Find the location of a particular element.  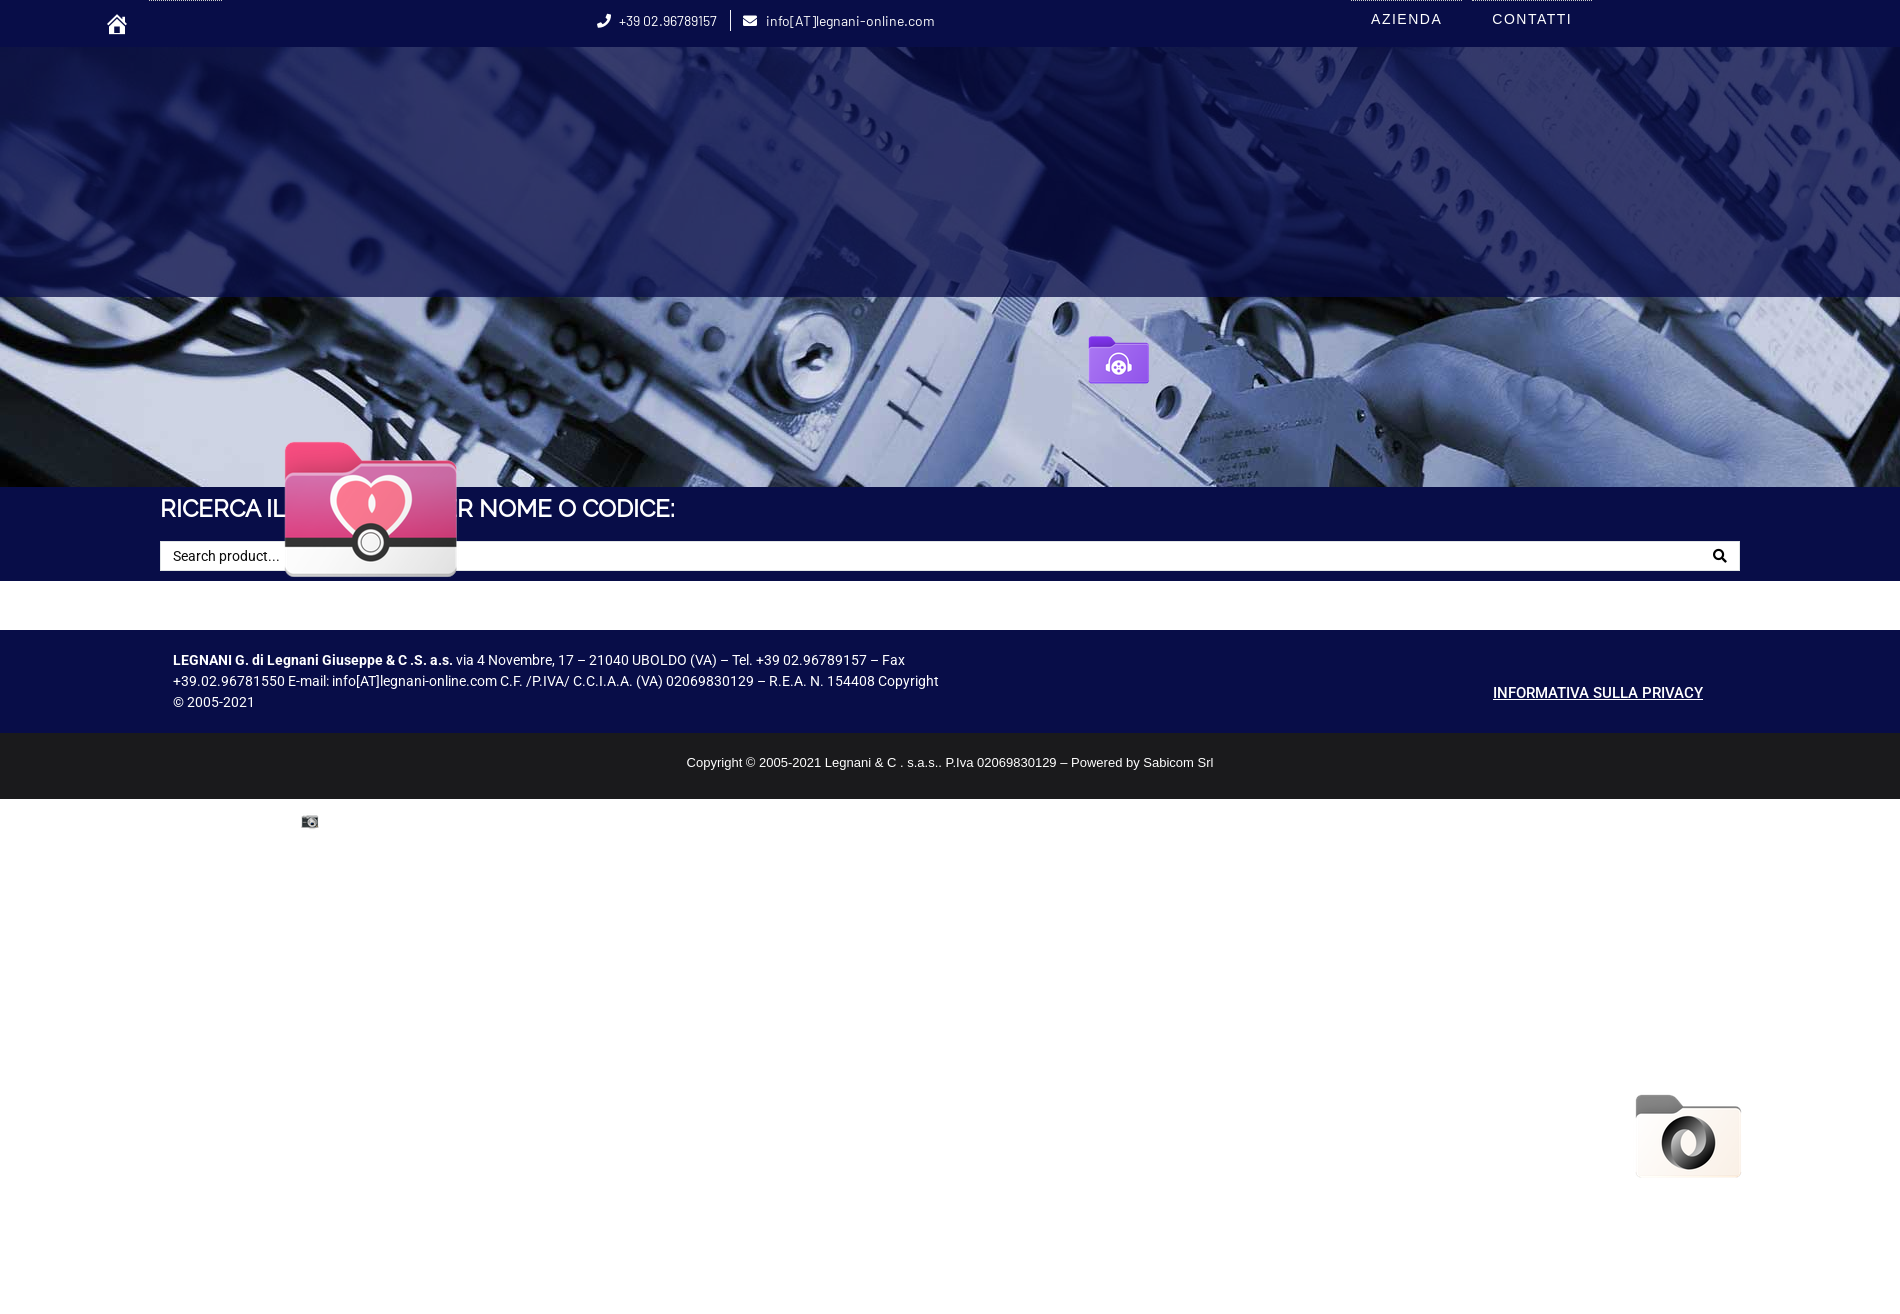

open folder containing JSON configuration files is located at coordinates (1688, 1139).